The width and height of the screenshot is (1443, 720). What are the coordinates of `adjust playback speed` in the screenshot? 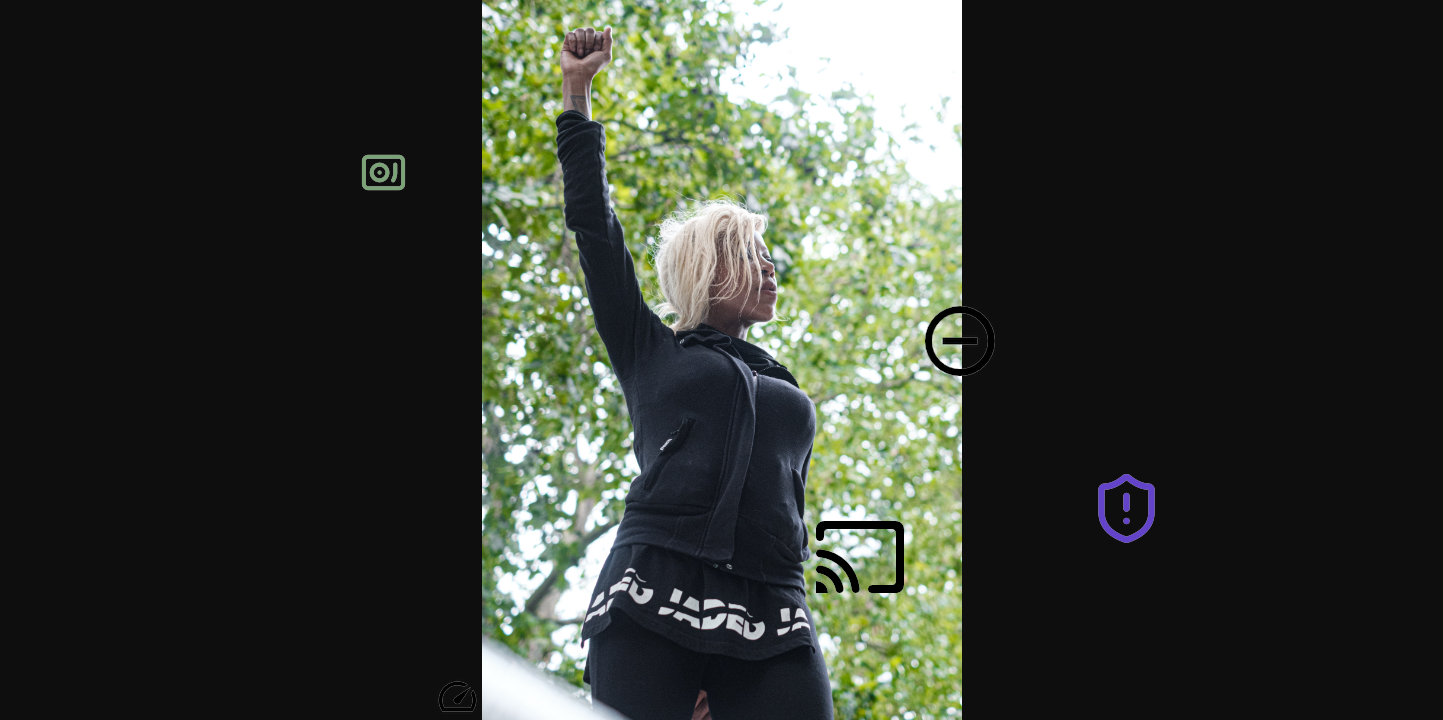 It's located at (457, 696).